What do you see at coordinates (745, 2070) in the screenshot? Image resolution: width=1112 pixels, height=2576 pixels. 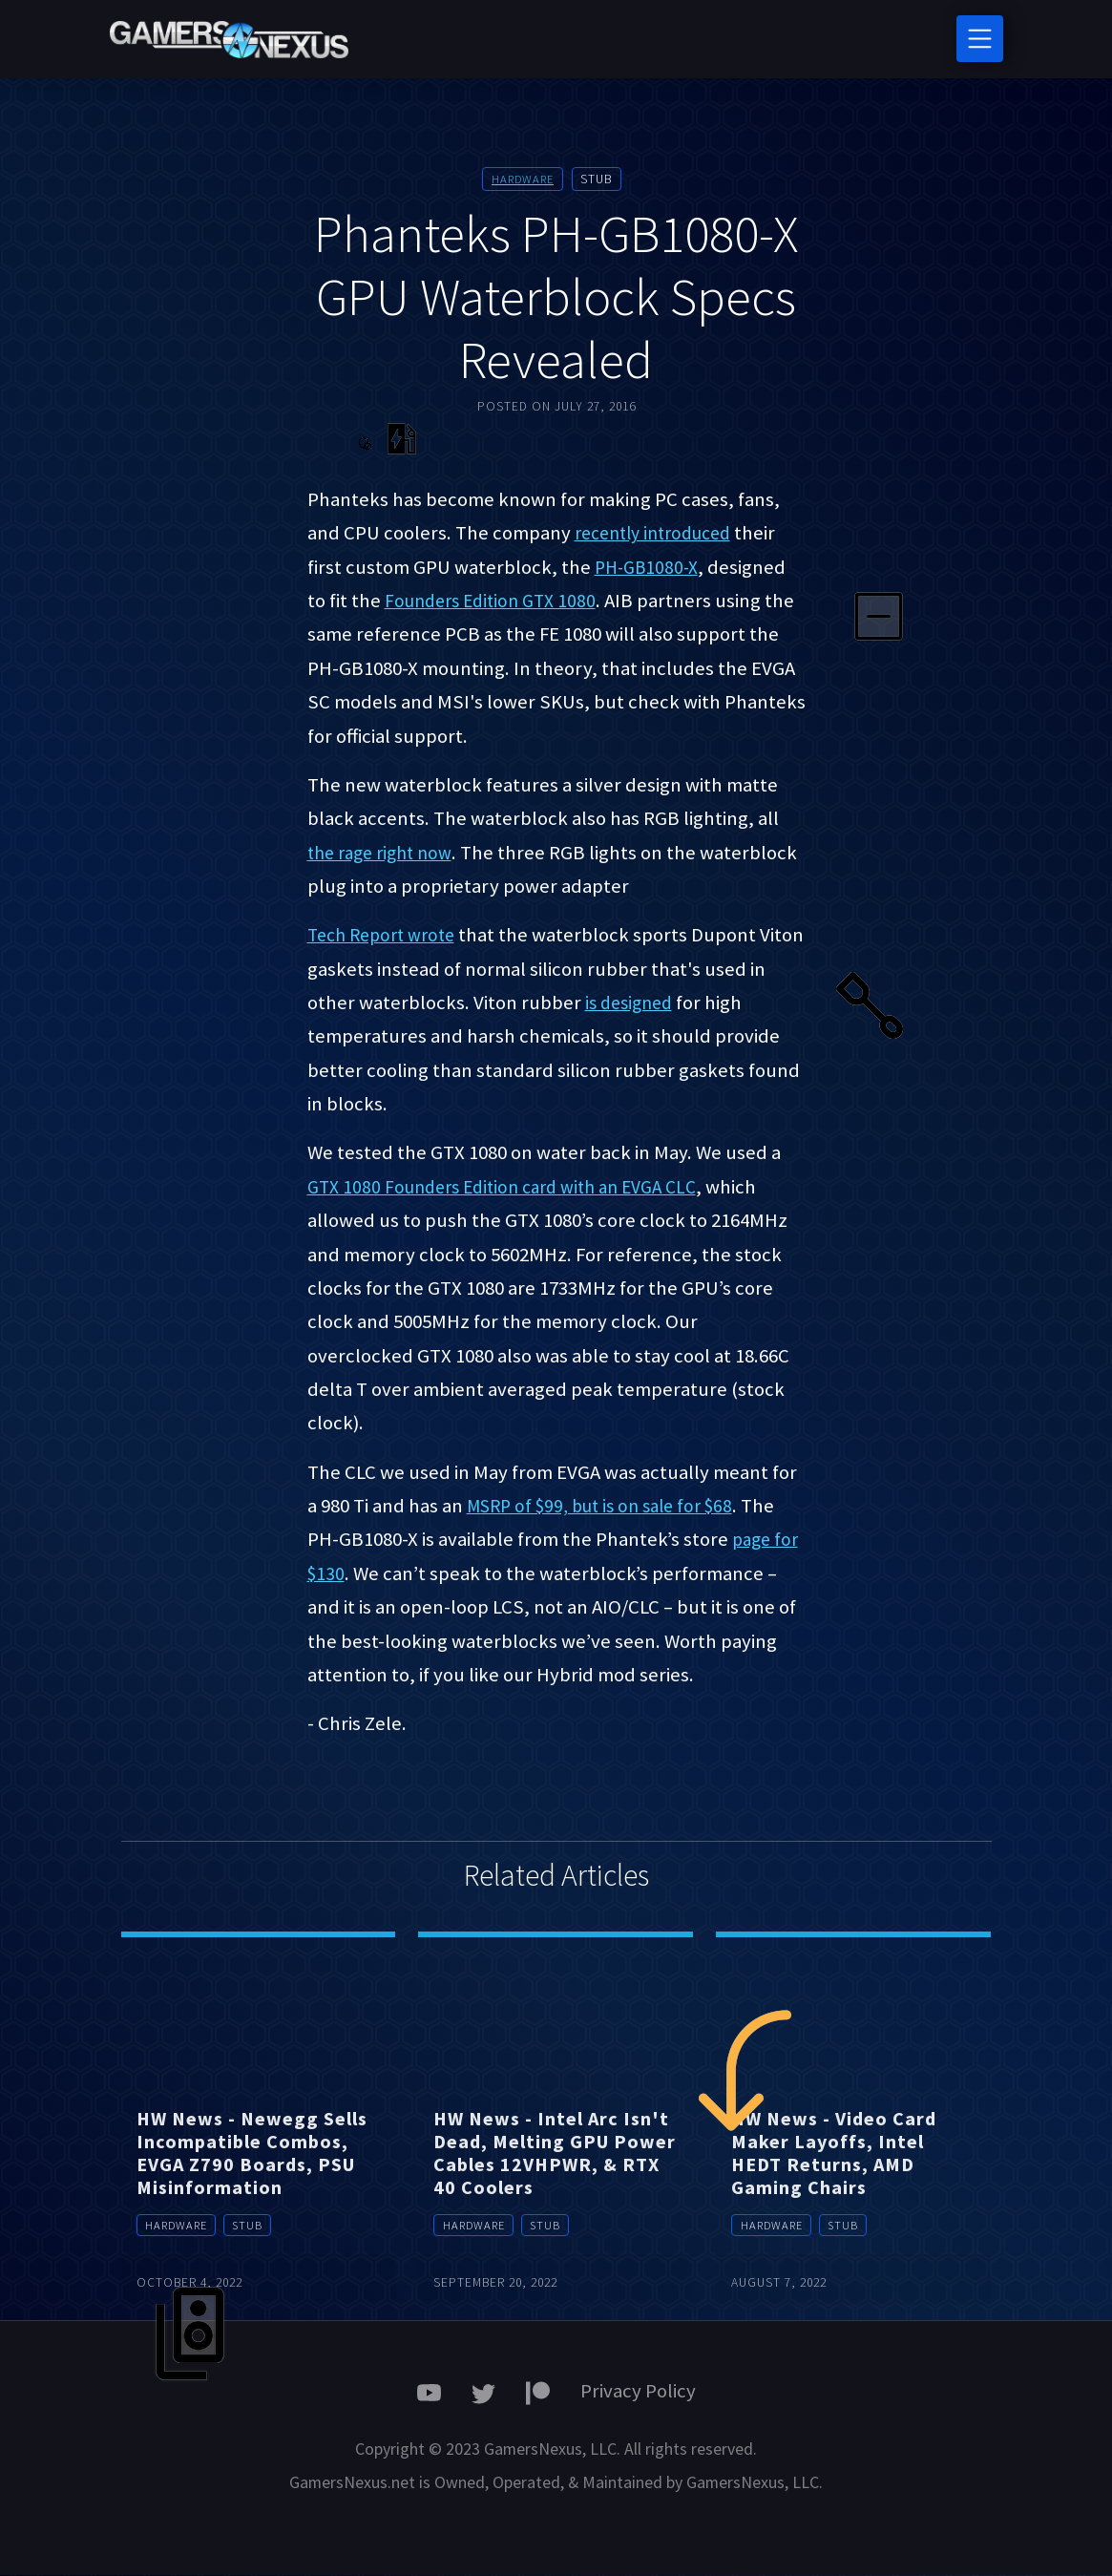 I see `go back and down in navigation` at bounding box center [745, 2070].